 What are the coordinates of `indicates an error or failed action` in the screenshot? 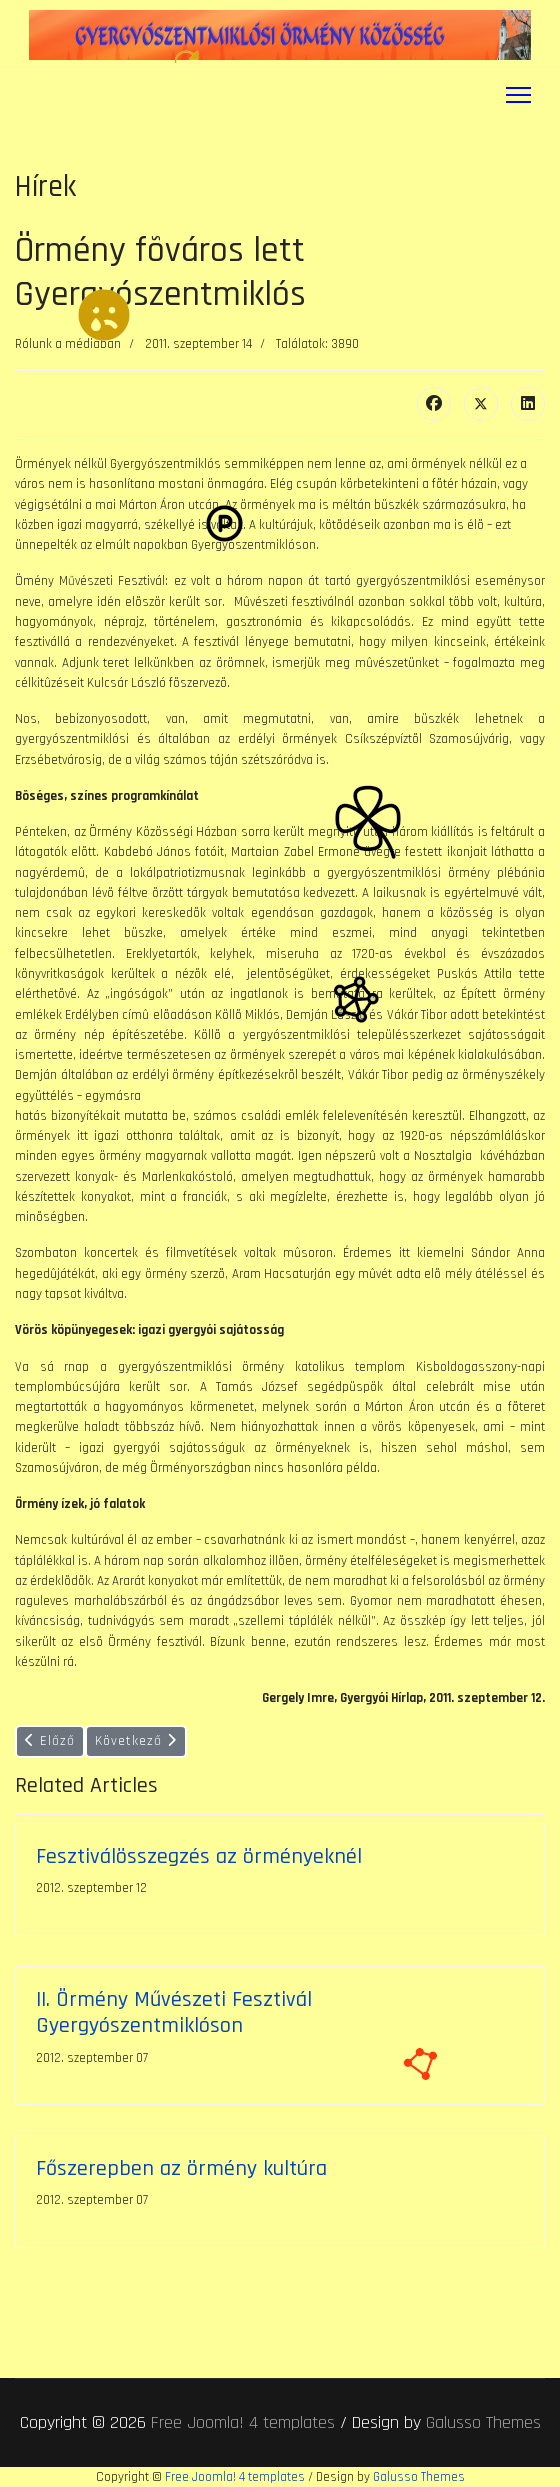 It's located at (104, 315).